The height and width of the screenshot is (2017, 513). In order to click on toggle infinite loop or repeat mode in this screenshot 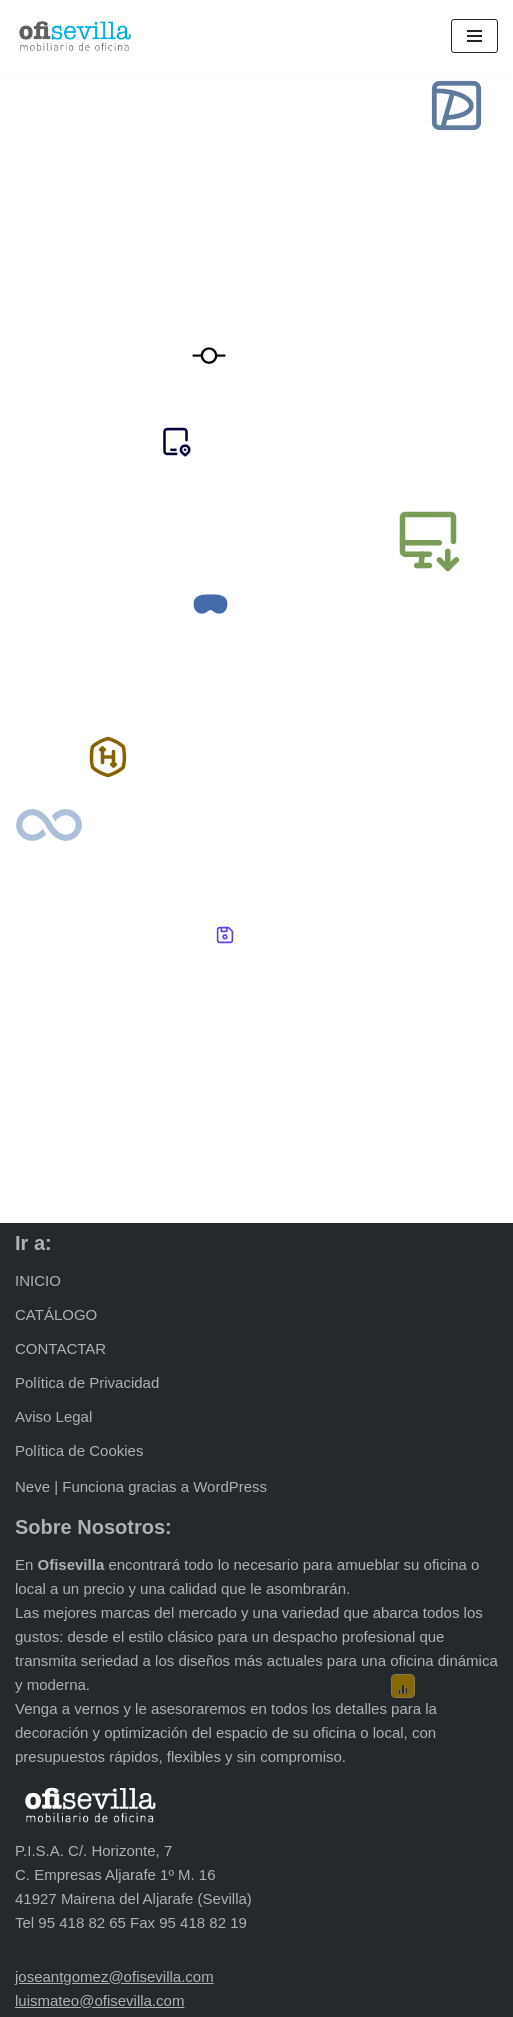, I will do `click(49, 825)`.